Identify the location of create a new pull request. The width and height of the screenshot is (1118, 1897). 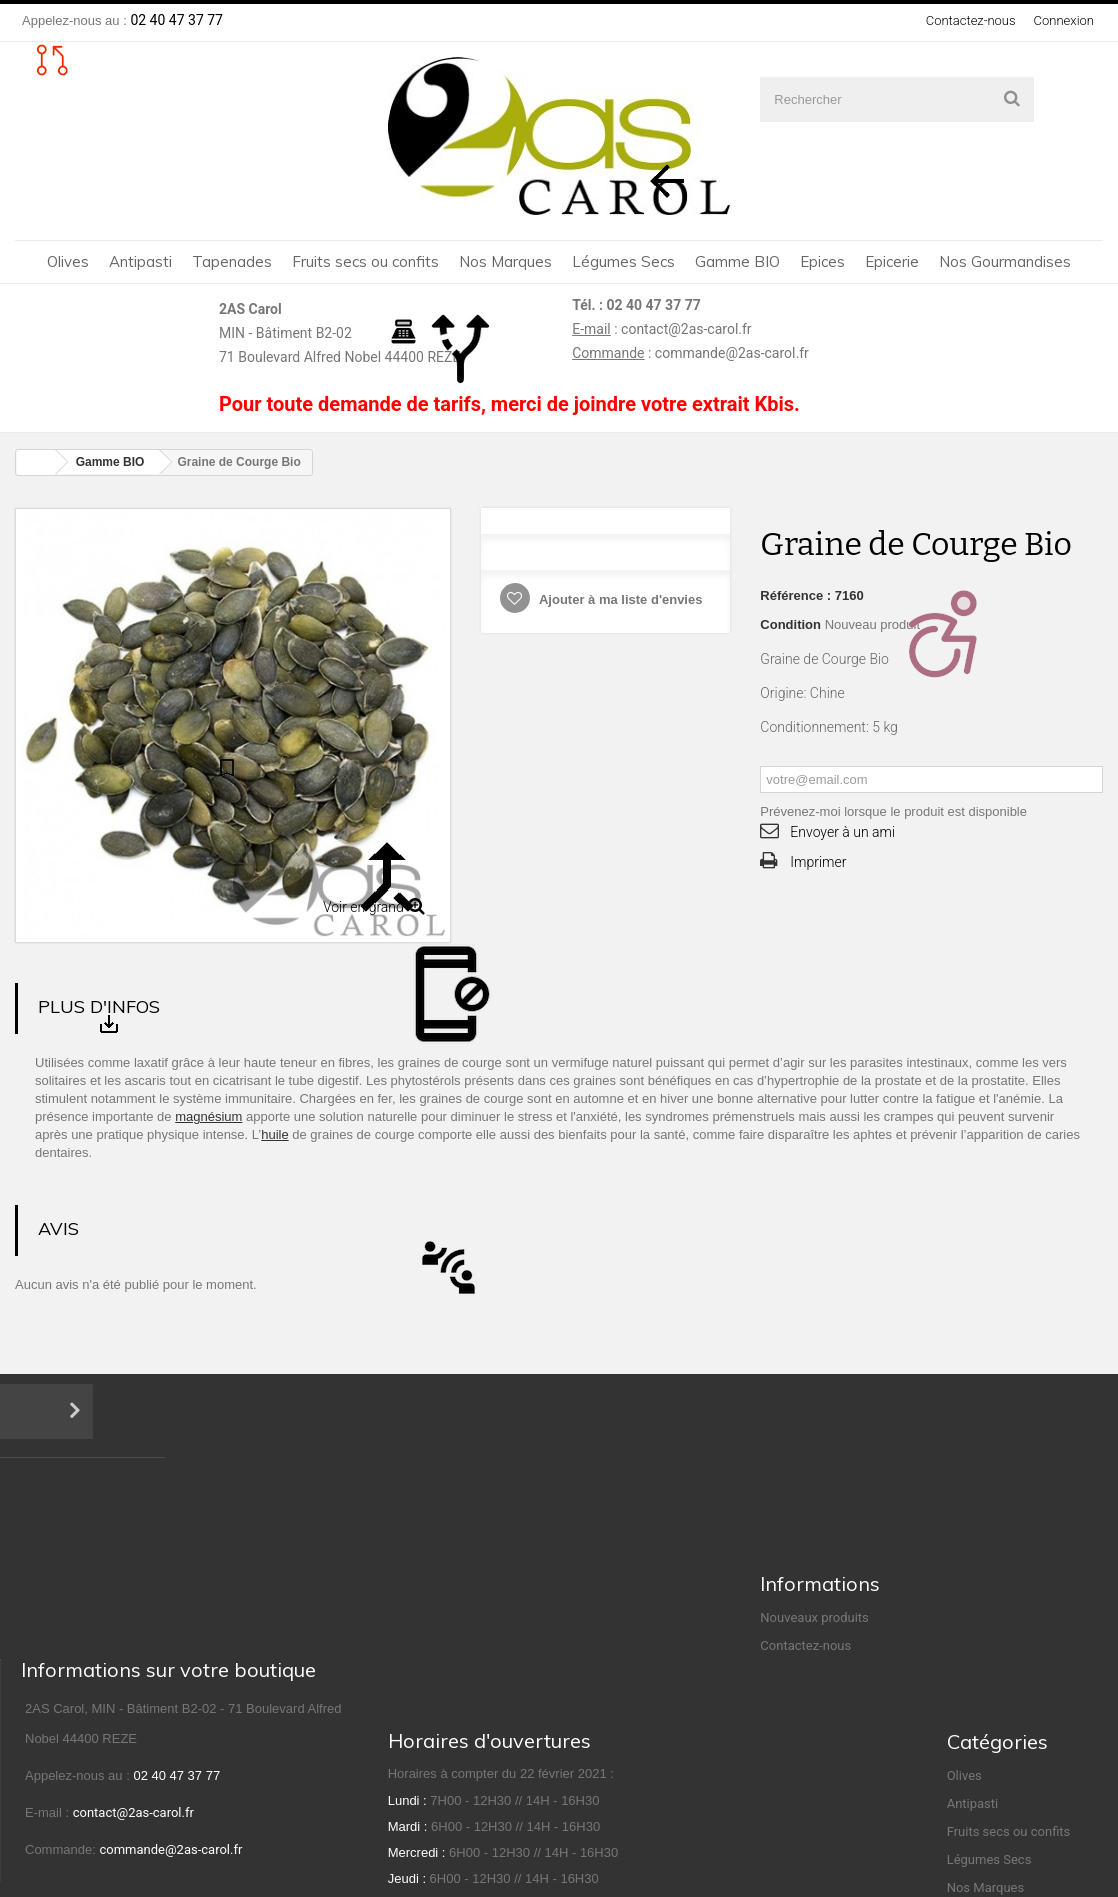
(51, 60).